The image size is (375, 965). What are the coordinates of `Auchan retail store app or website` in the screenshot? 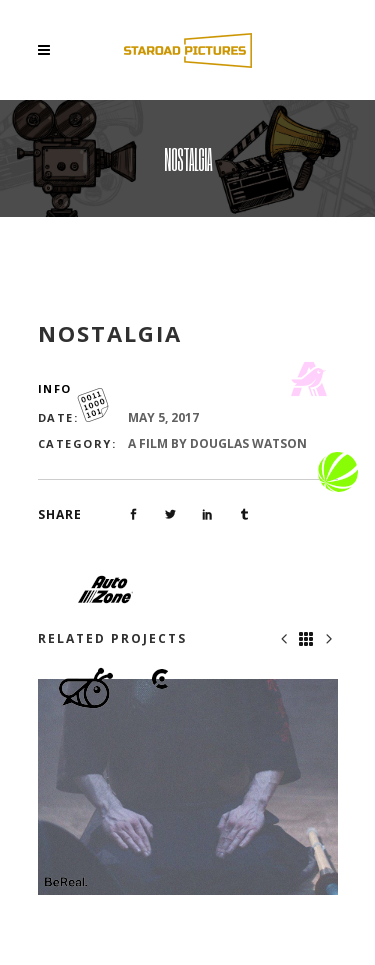 It's located at (309, 379).